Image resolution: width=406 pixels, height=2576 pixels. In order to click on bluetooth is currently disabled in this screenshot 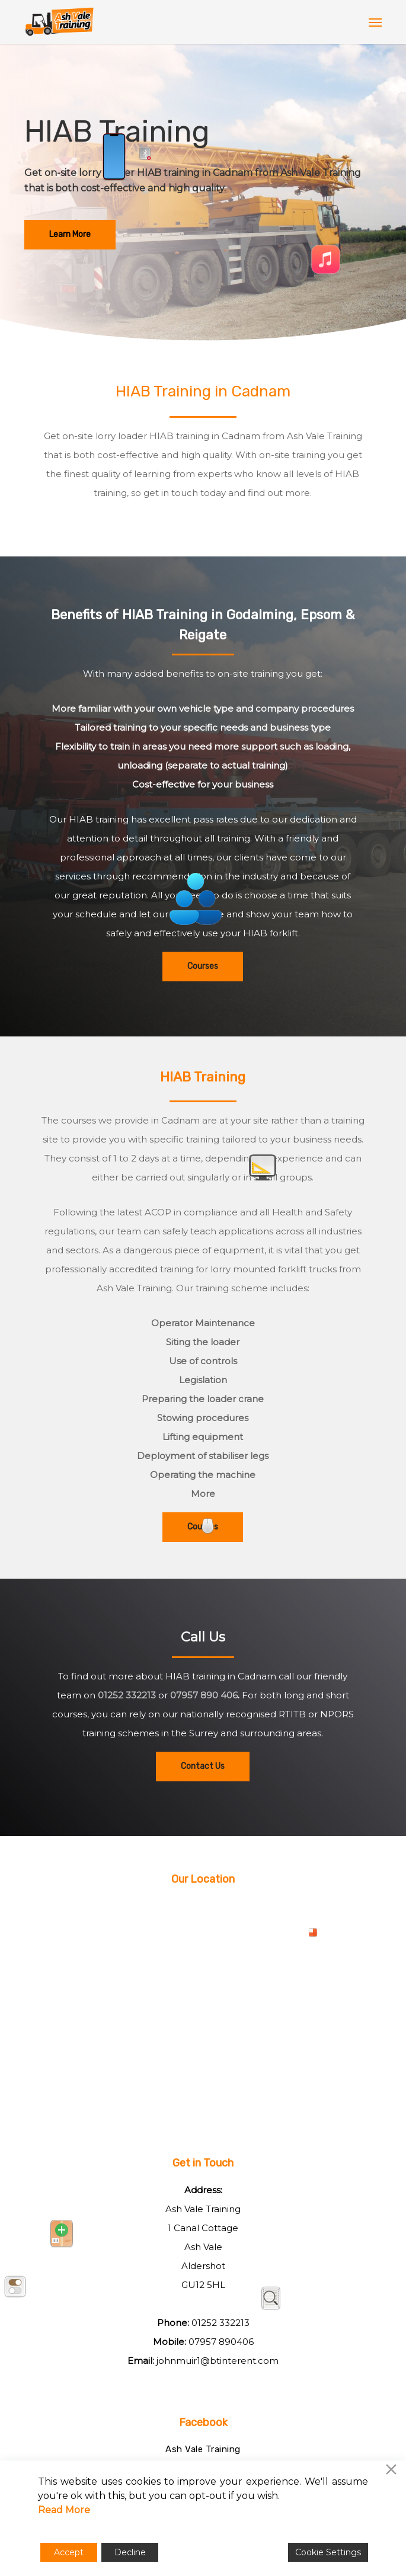, I will do `click(145, 153)`.